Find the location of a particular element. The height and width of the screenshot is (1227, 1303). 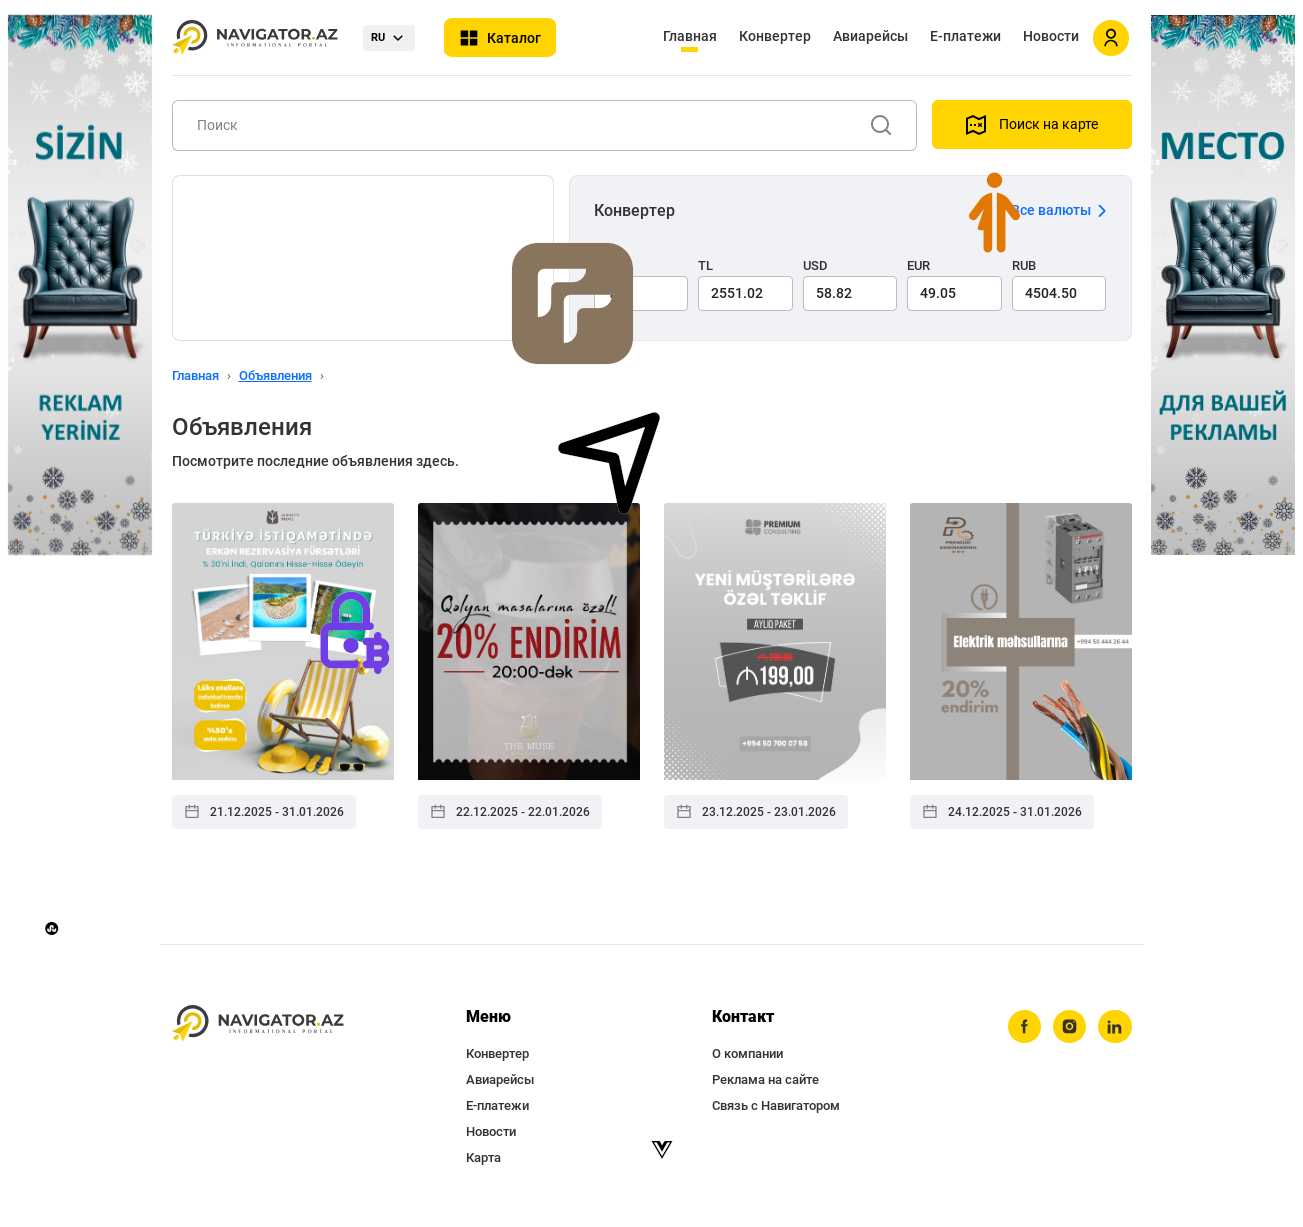

red river brand logo is located at coordinates (572, 303).